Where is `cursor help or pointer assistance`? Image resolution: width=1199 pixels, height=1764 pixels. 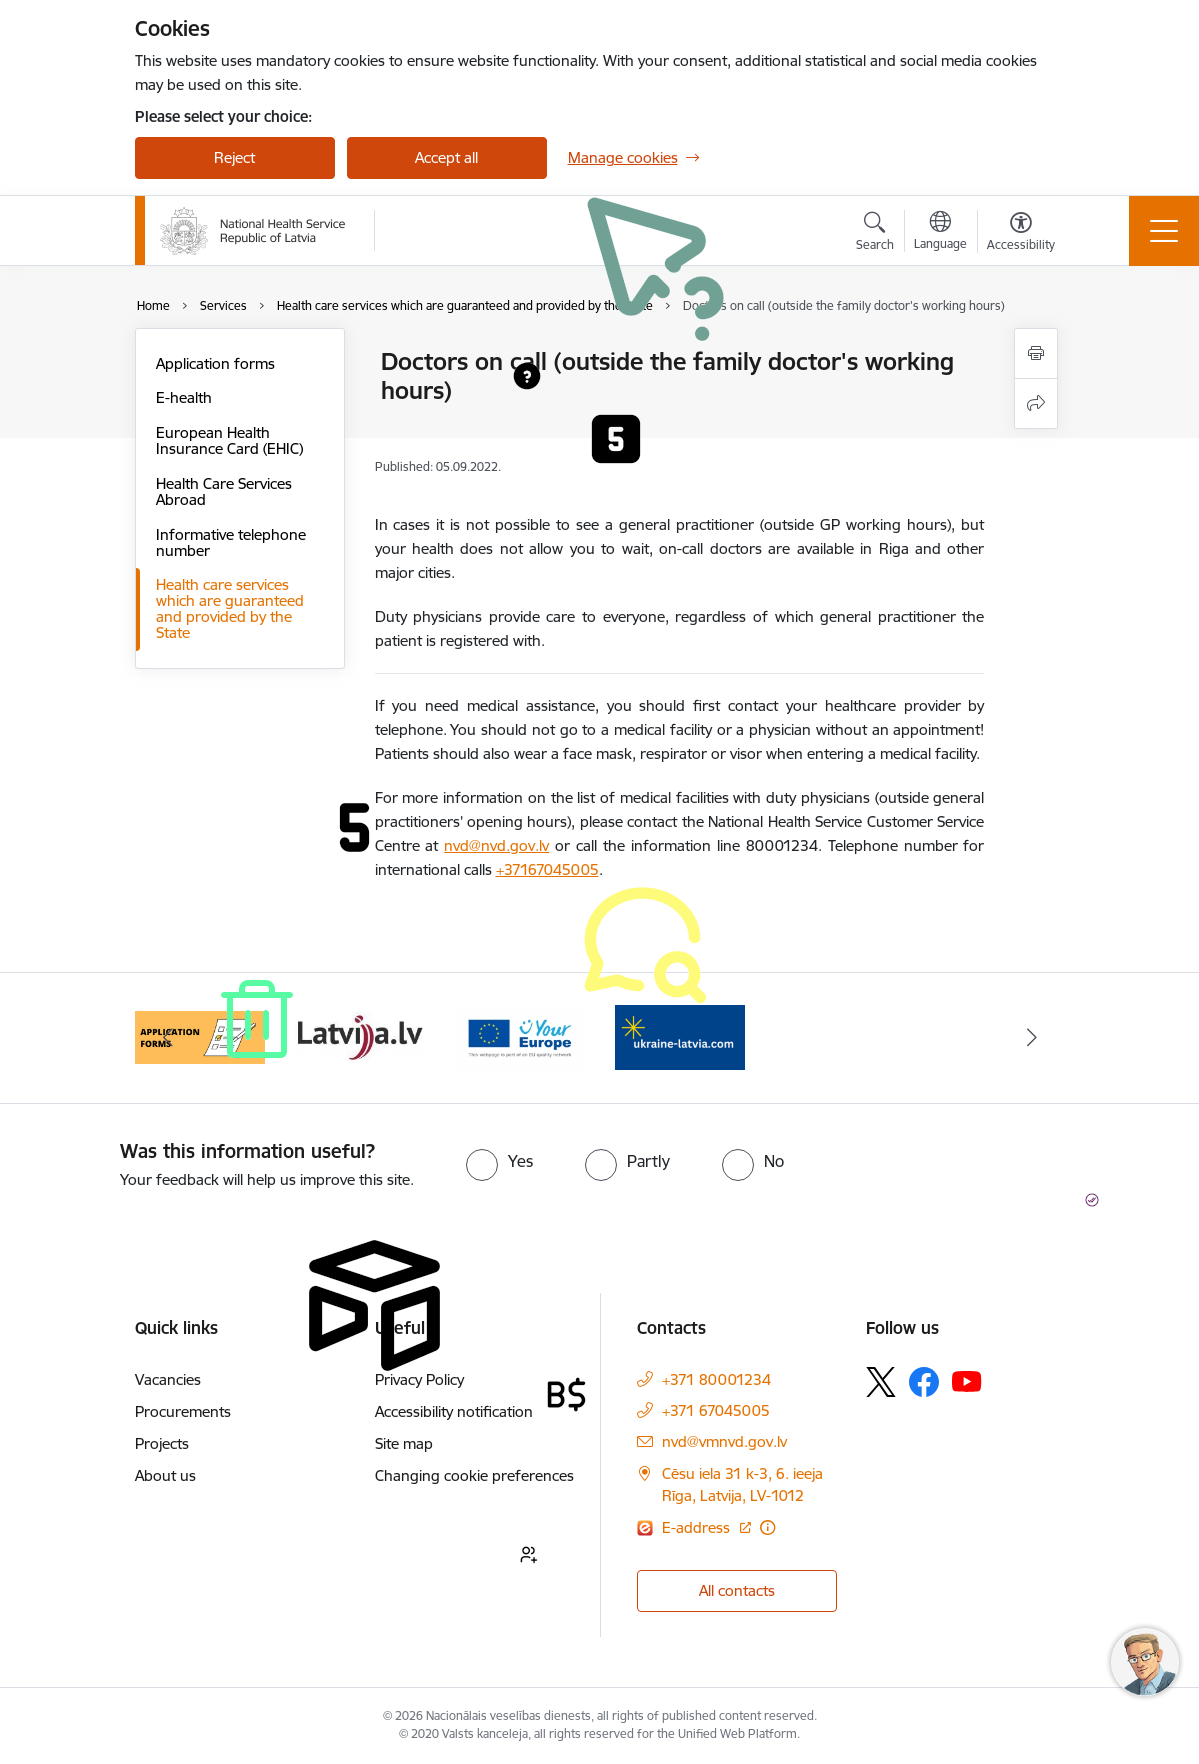 cursor help or pointer assistance is located at coordinates (652, 262).